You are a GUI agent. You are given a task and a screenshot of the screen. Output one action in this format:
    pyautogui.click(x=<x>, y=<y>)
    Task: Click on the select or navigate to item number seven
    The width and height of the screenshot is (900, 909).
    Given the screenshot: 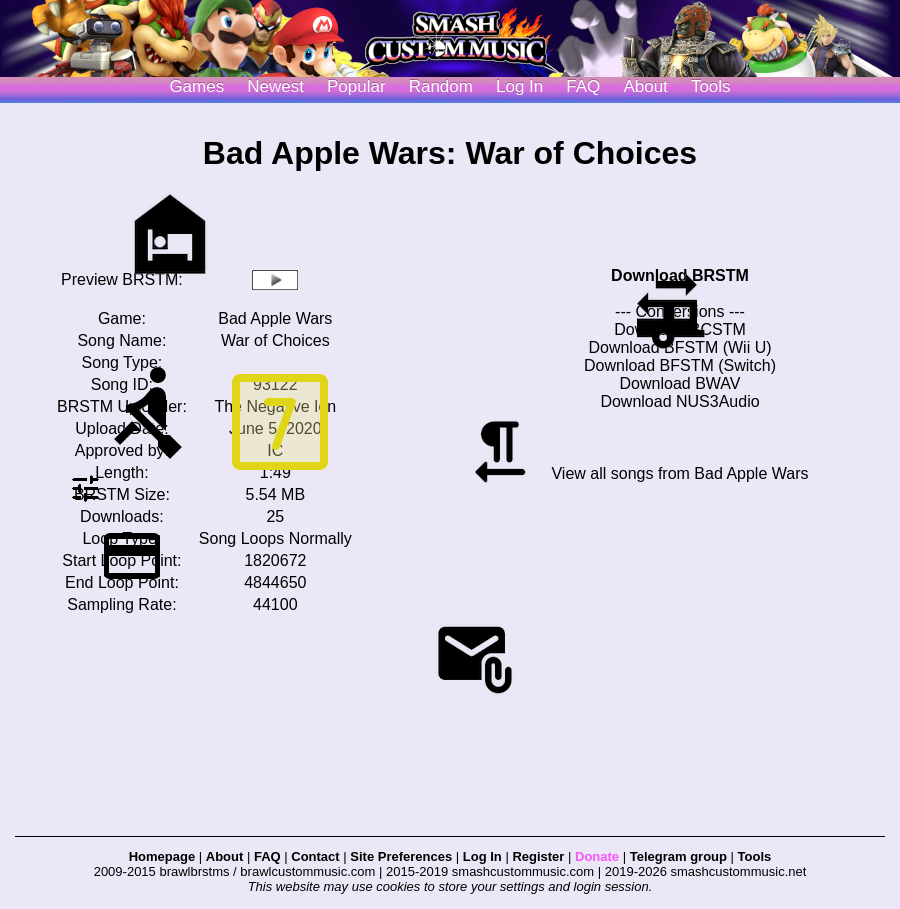 What is the action you would take?
    pyautogui.click(x=280, y=422)
    